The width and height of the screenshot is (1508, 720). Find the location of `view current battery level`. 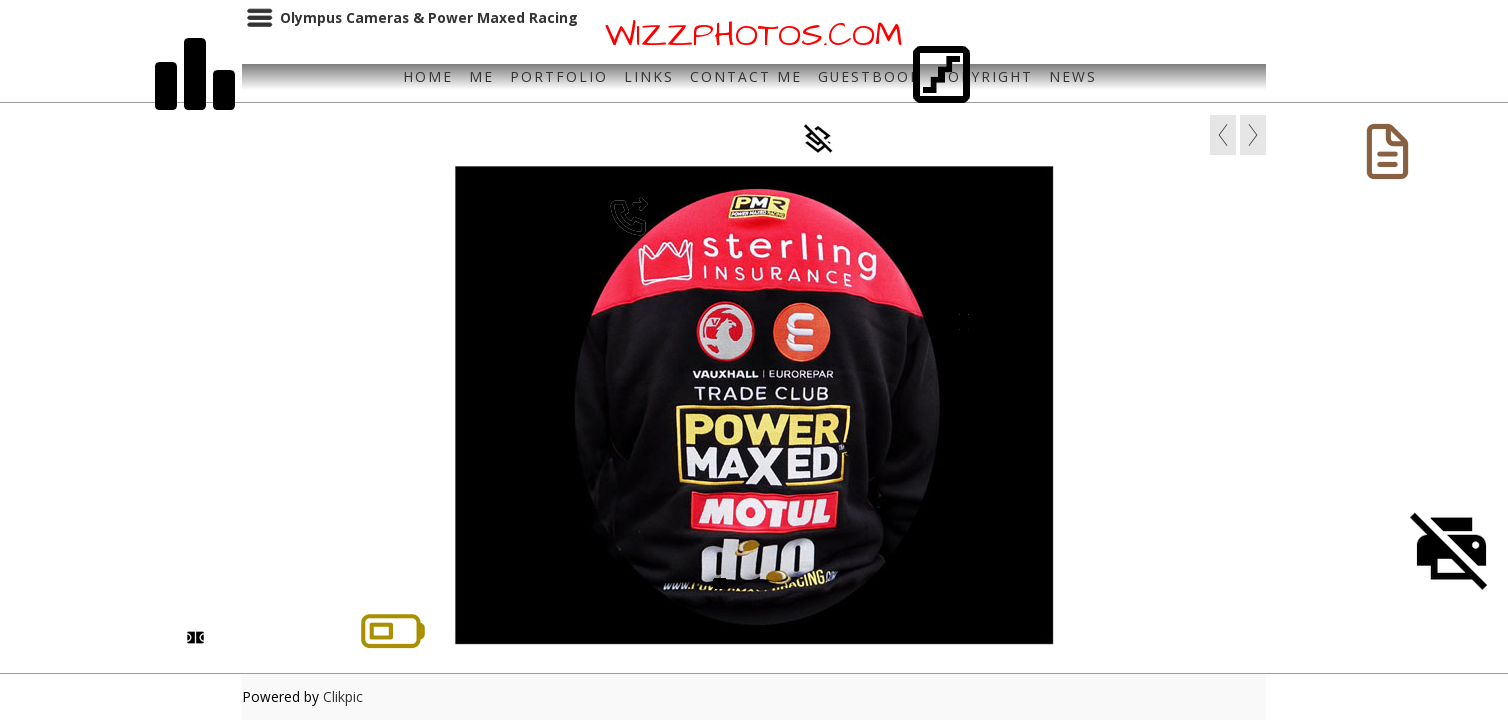

view current battery level is located at coordinates (964, 321).